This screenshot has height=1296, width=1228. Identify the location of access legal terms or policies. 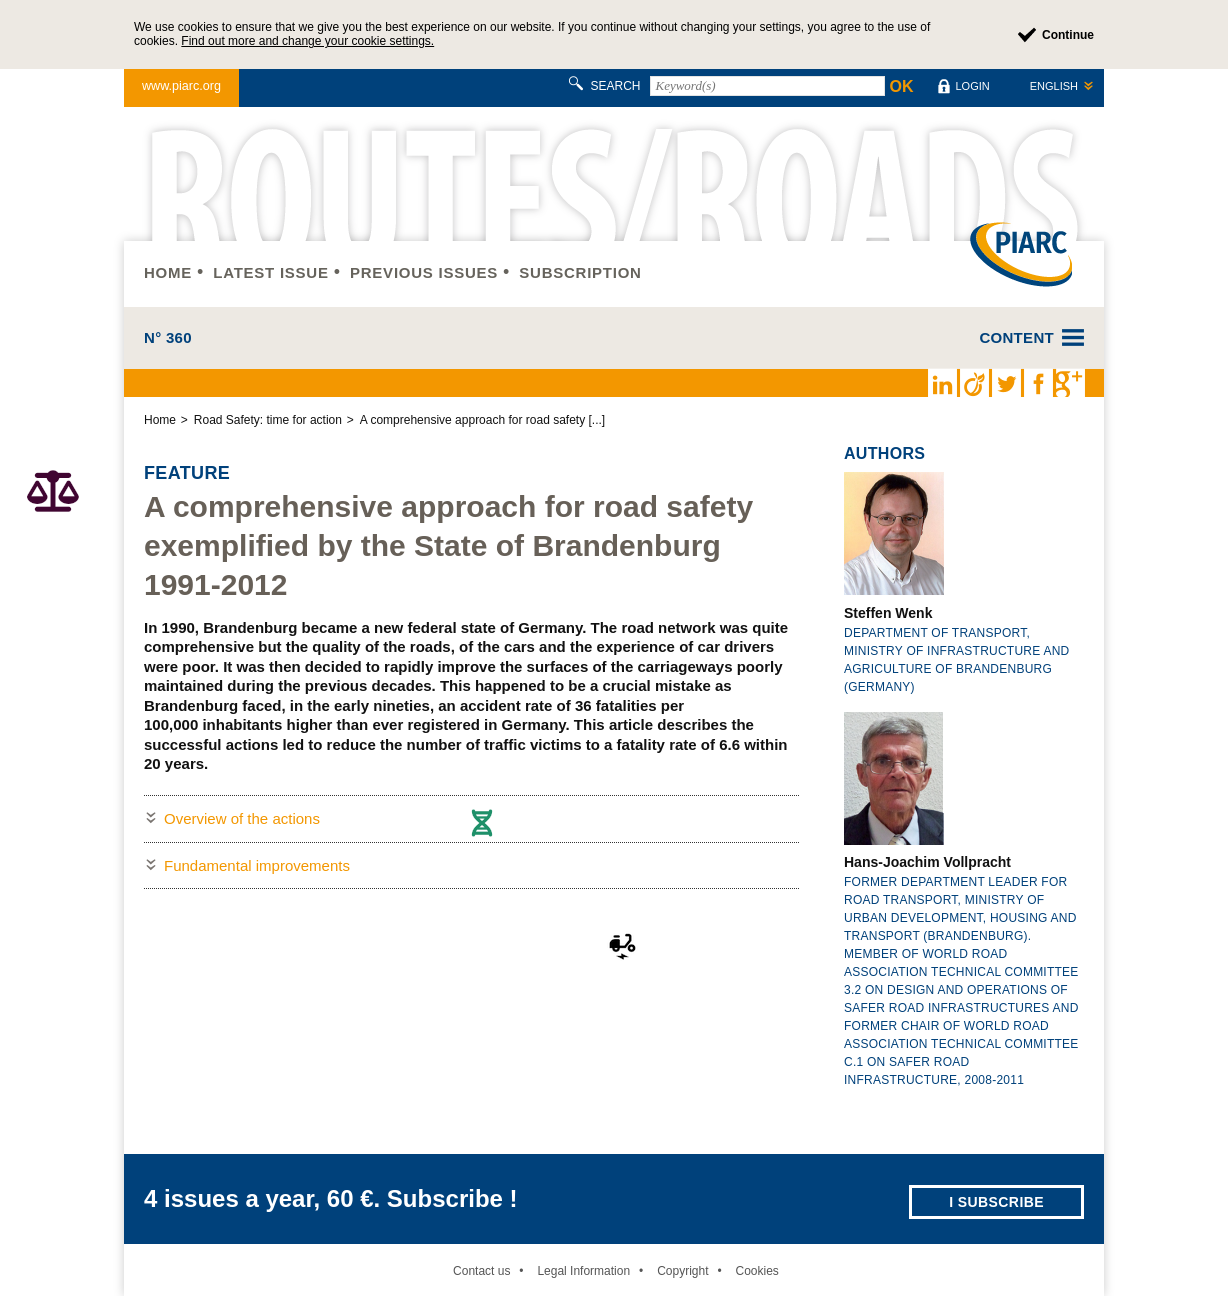
(53, 491).